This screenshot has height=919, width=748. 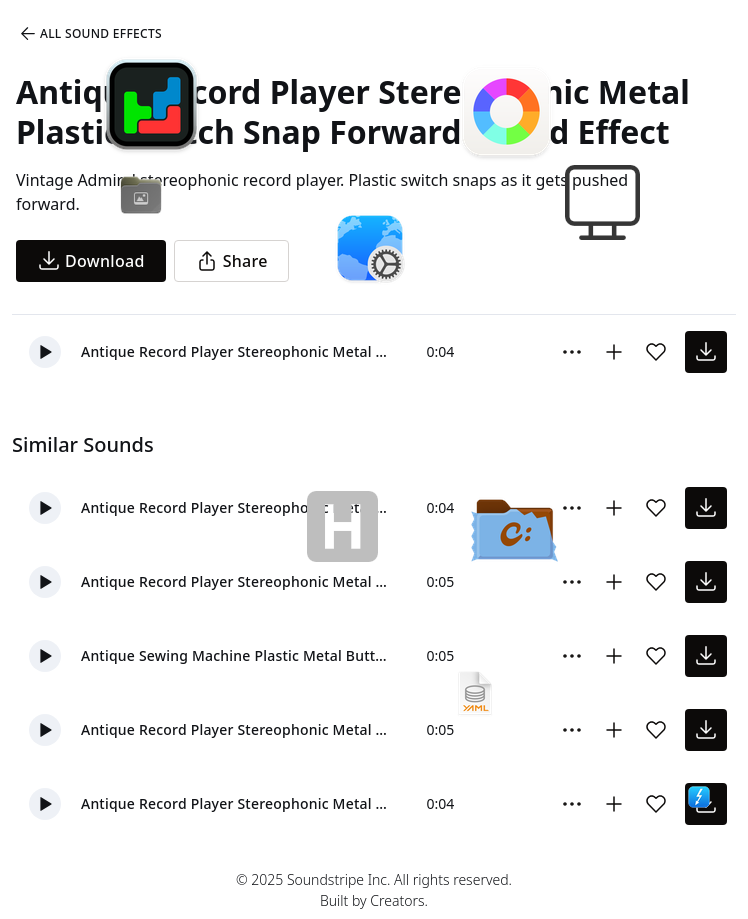 I want to click on display or monitor settings, so click(x=602, y=202).